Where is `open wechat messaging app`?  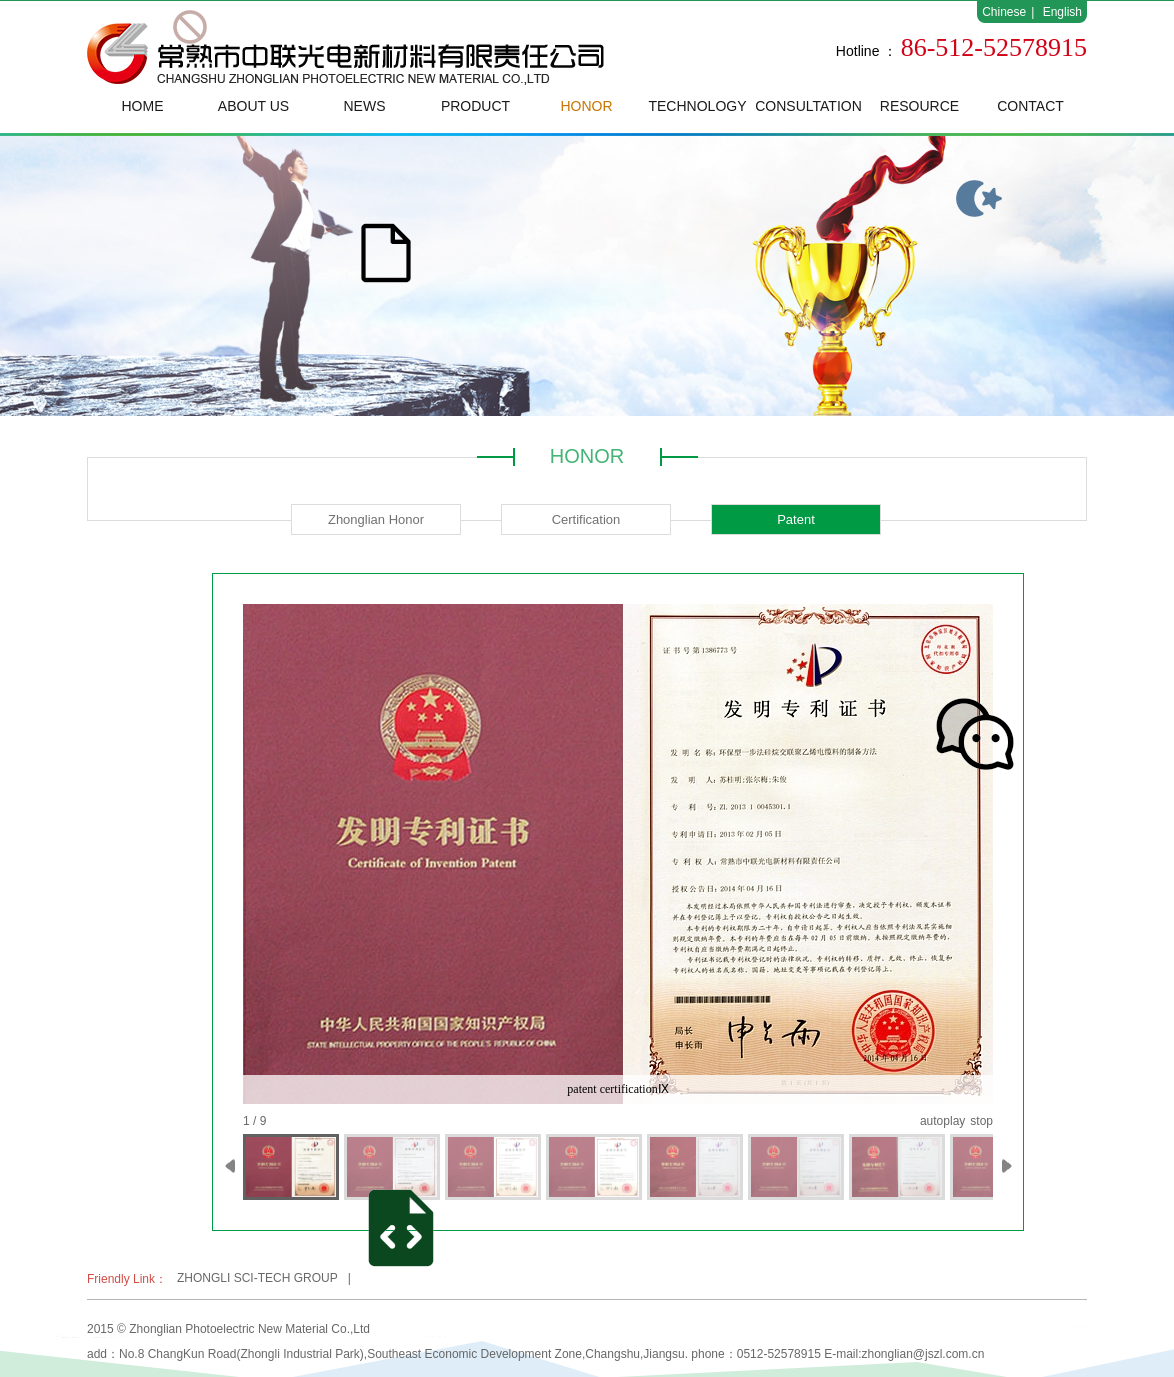
open wechat messaging app is located at coordinates (975, 734).